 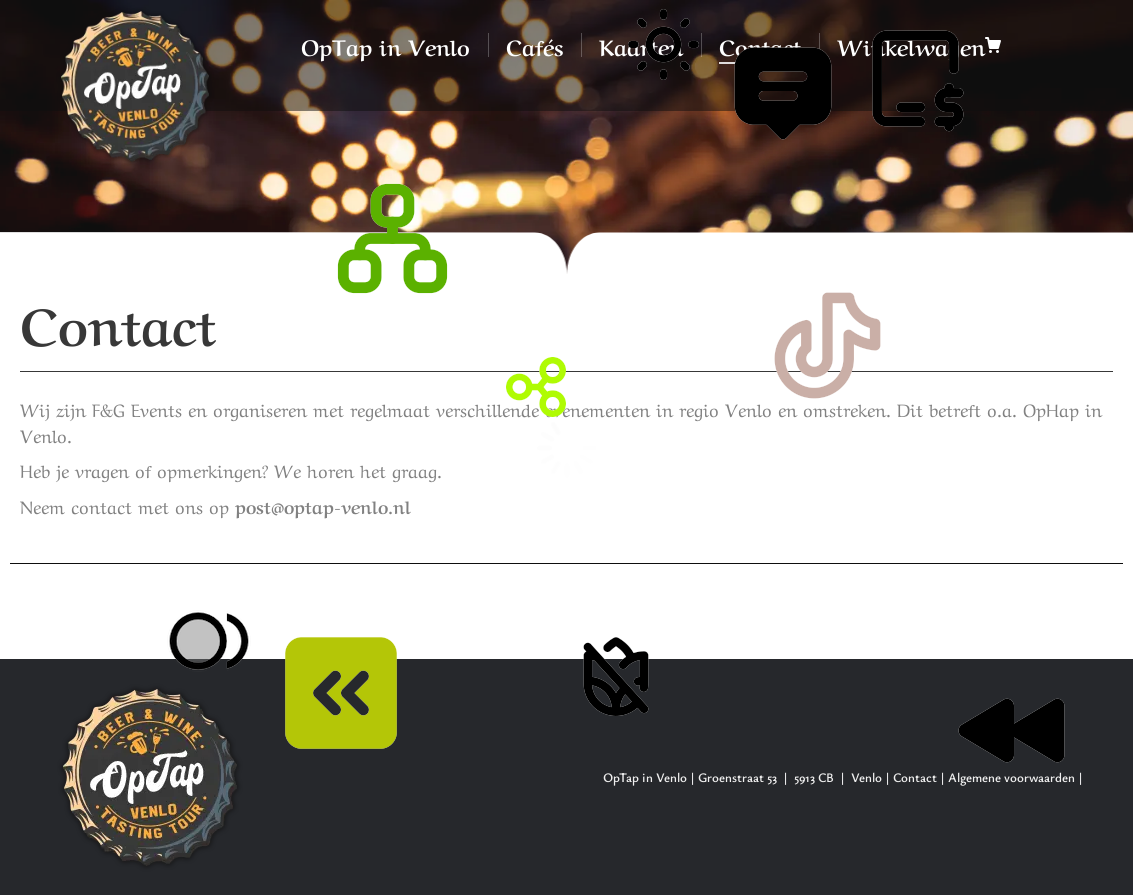 I want to click on skip to previous track, so click(x=1011, y=730).